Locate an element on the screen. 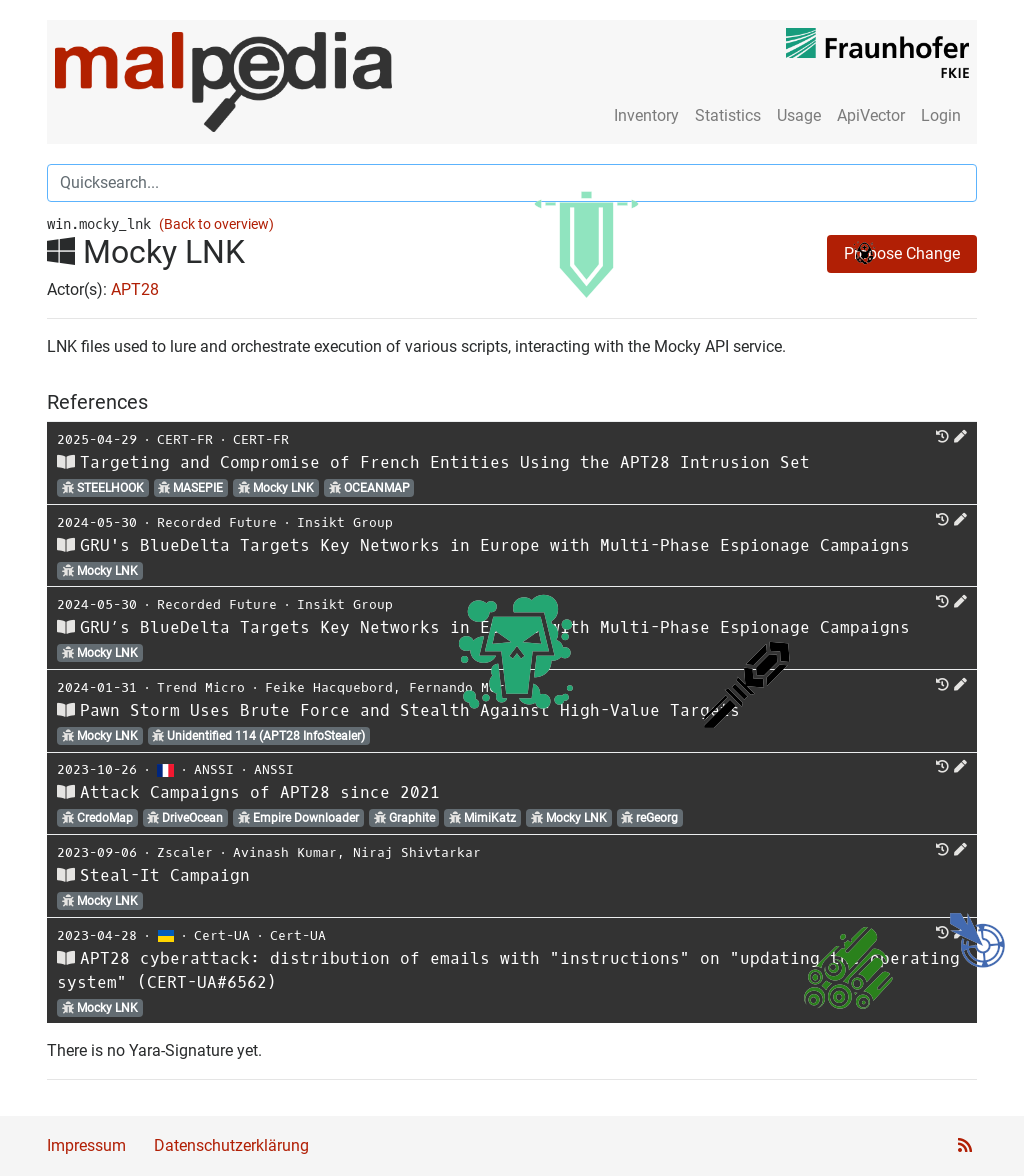  aim or target an objective is located at coordinates (977, 940).